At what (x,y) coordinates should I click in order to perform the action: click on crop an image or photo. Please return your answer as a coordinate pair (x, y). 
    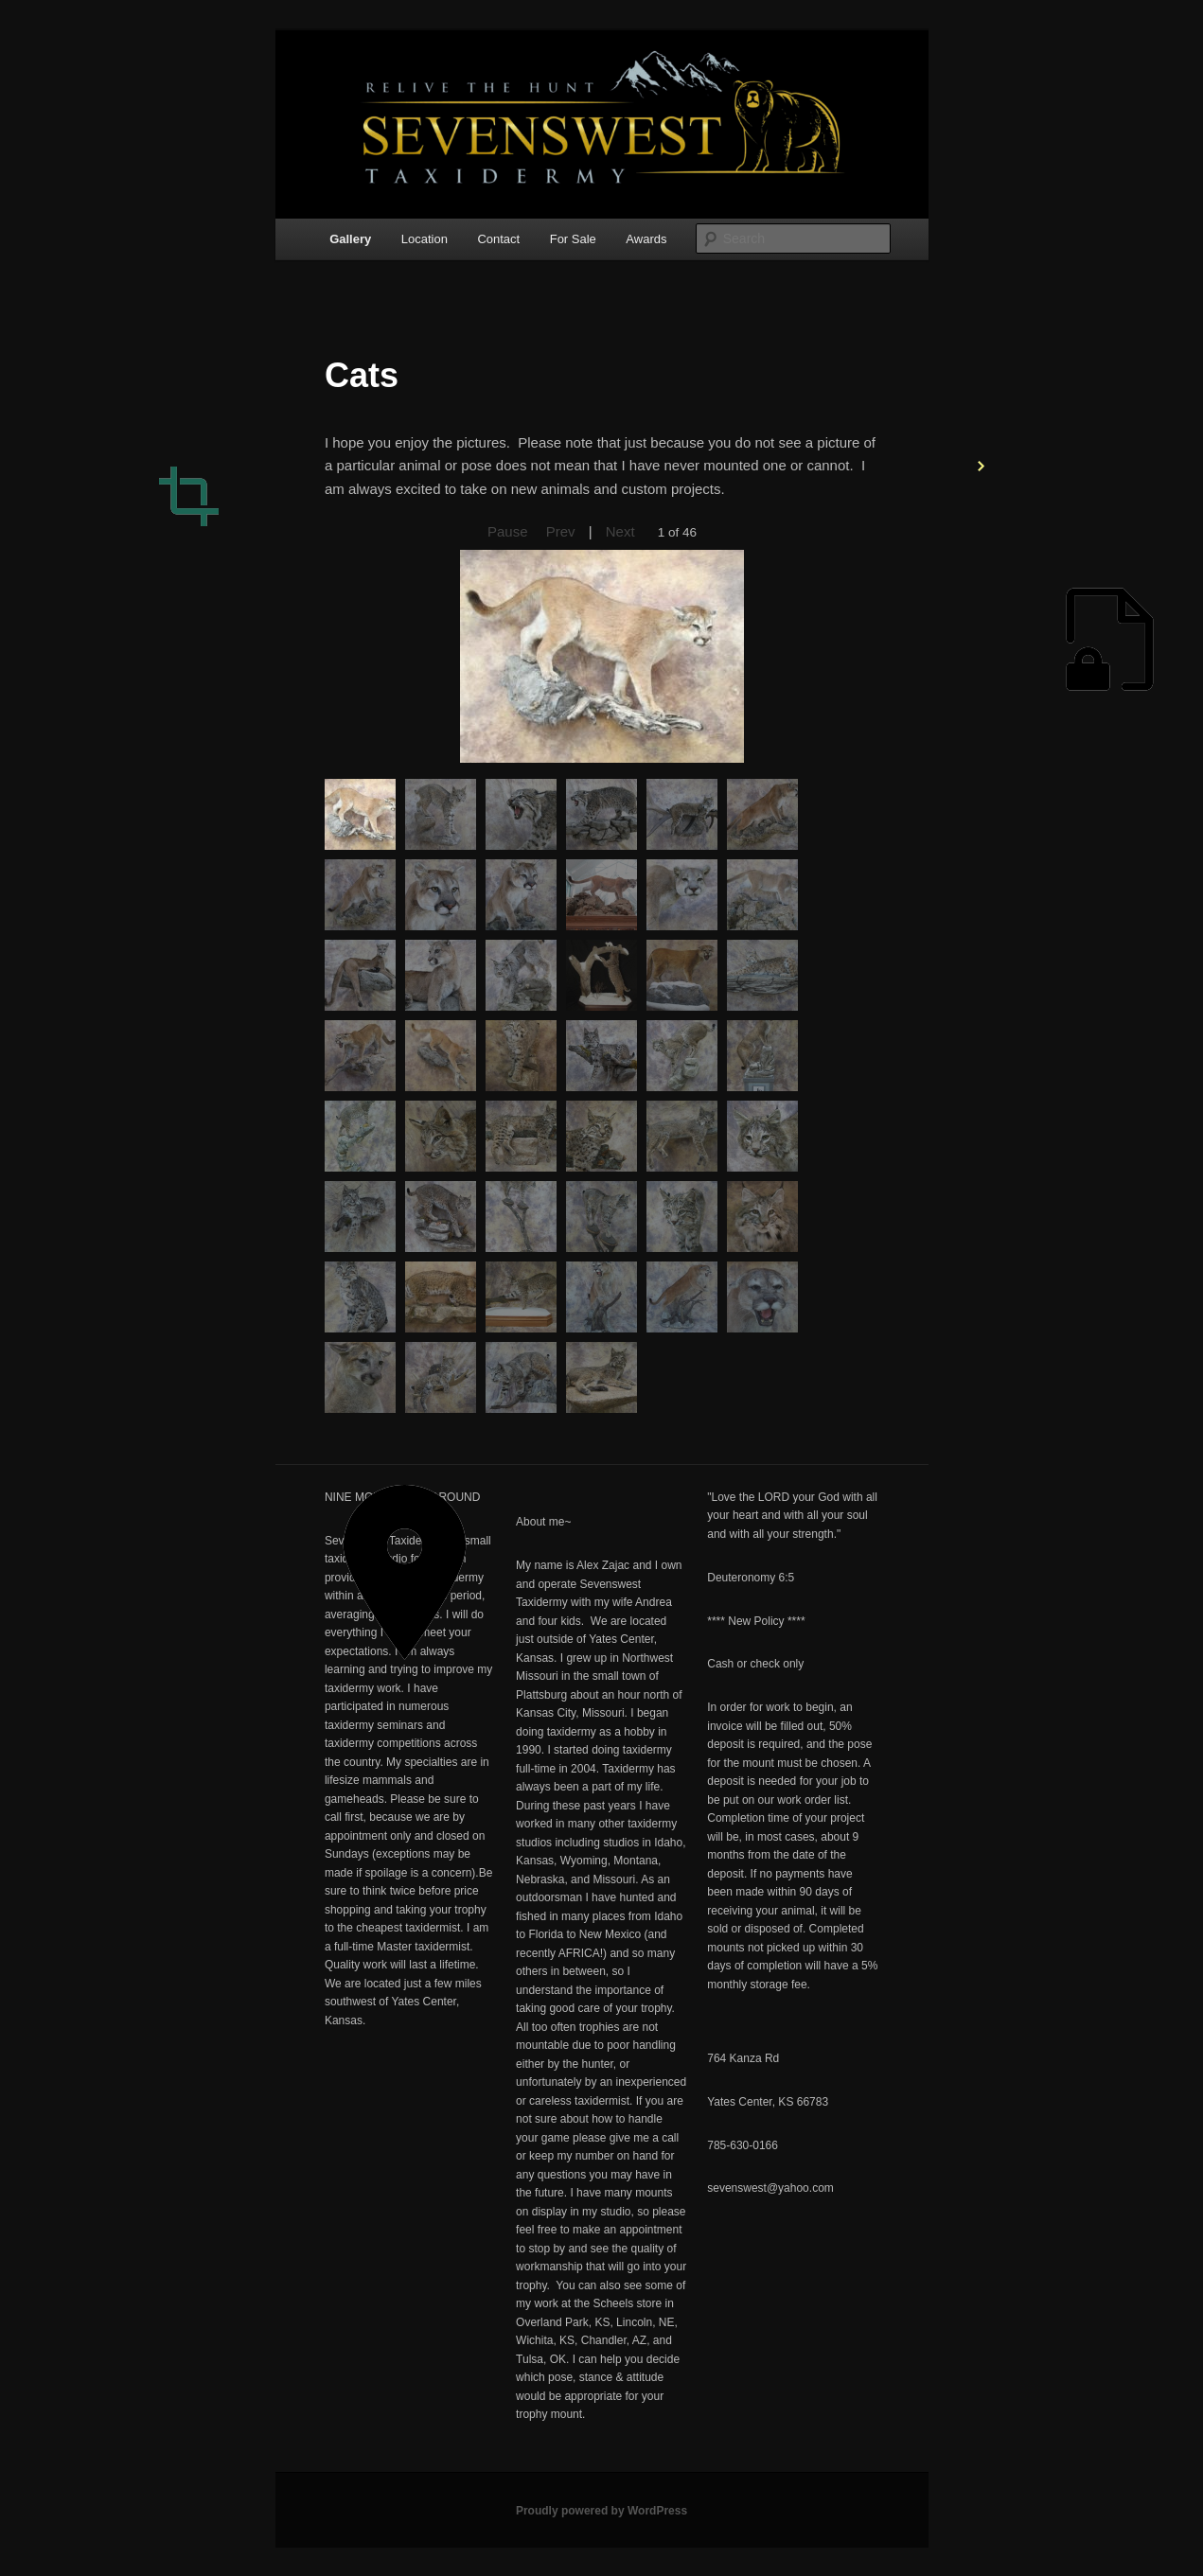
    Looking at the image, I should click on (188, 496).